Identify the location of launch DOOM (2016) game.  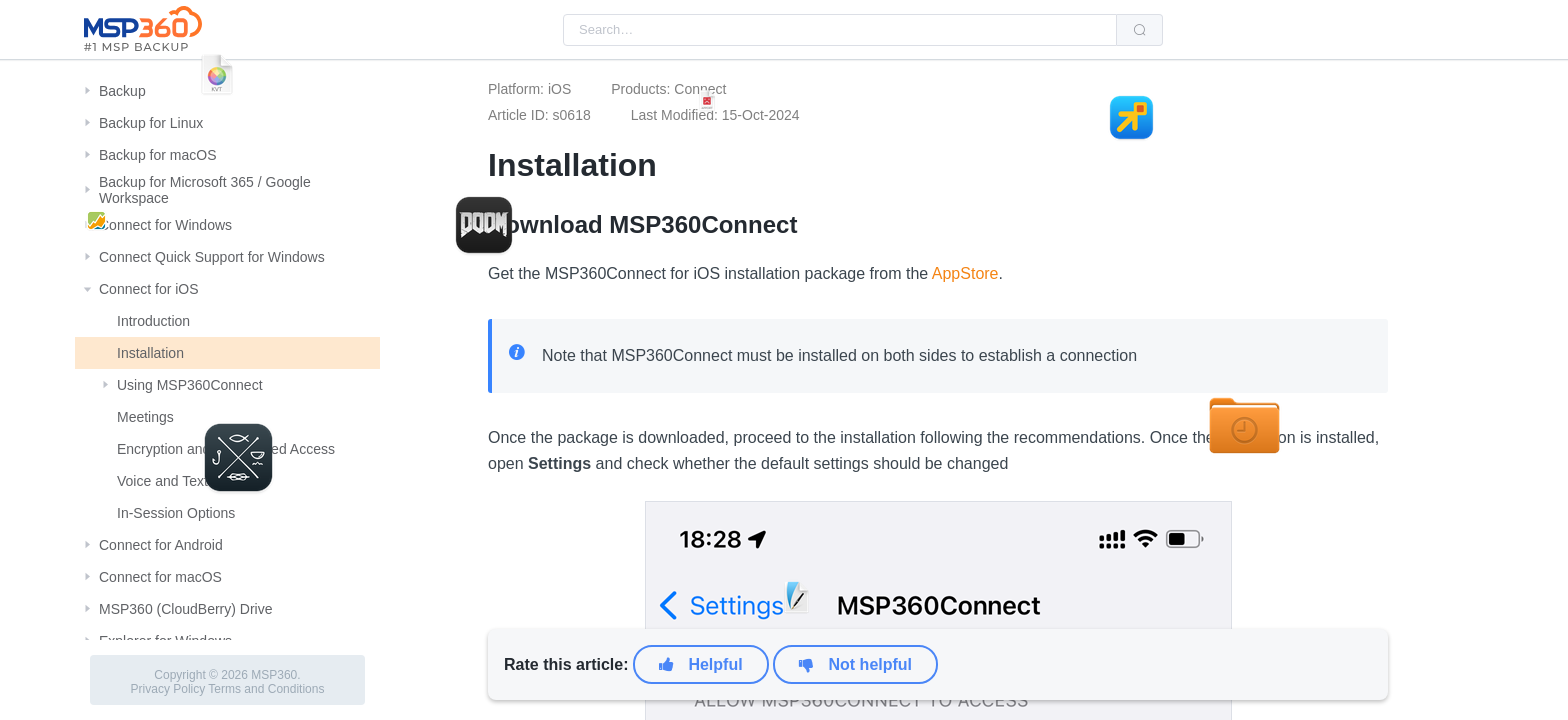
(484, 225).